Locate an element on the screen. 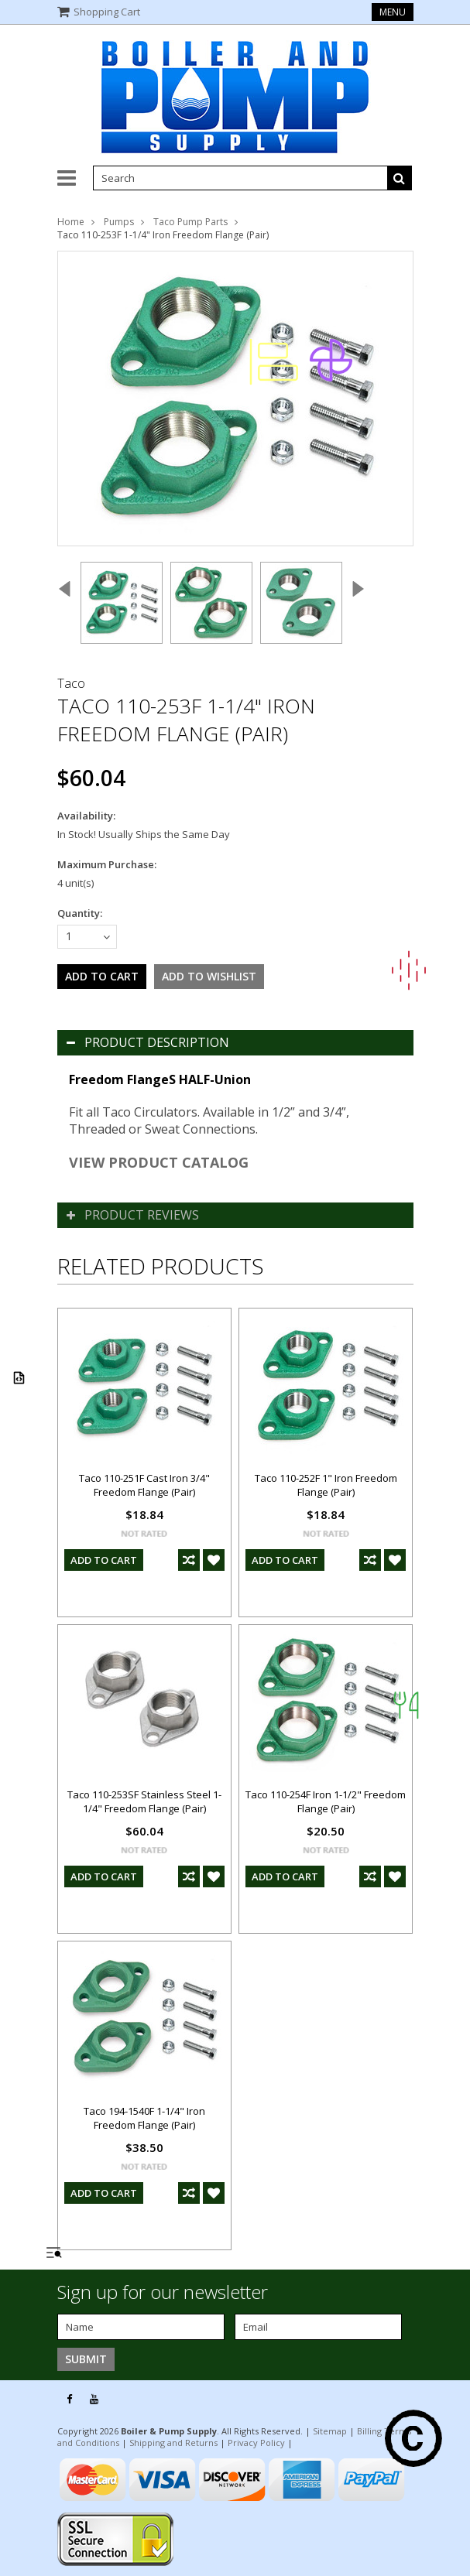 Image resolution: width=470 pixels, height=2576 pixels. access food and dining options is located at coordinates (407, 1705).